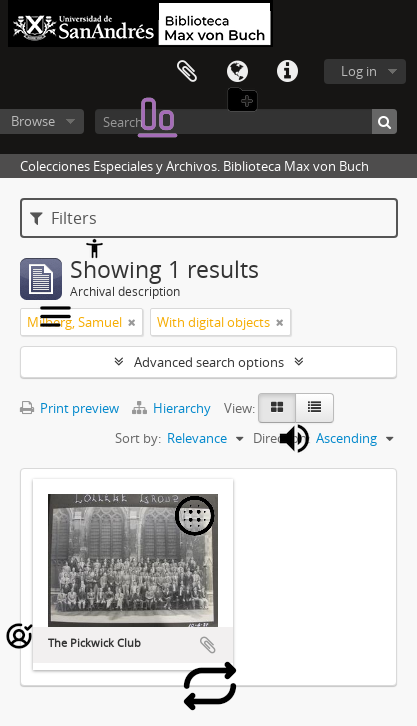 Image resolution: width=417 pixels, height=726 pixels. Describe the element at coordinates (195, 516) in the screenshot. I see `apply circular blur effect to image` at that location.